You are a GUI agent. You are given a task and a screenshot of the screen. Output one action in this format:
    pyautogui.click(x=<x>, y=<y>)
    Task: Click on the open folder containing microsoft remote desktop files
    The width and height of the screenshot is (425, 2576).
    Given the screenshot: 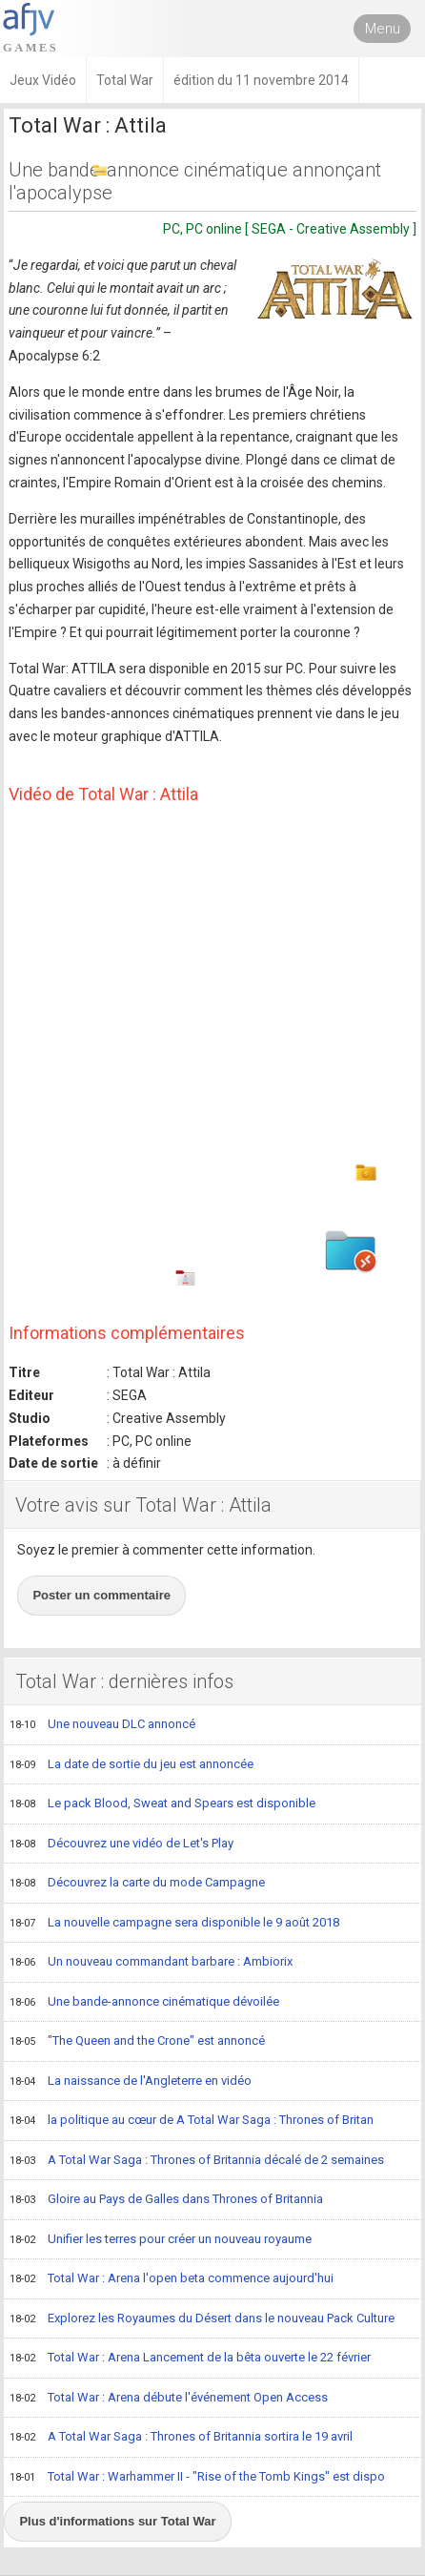 What is the action you would take?
    pyautogui.click(x=350, y=1251)
    